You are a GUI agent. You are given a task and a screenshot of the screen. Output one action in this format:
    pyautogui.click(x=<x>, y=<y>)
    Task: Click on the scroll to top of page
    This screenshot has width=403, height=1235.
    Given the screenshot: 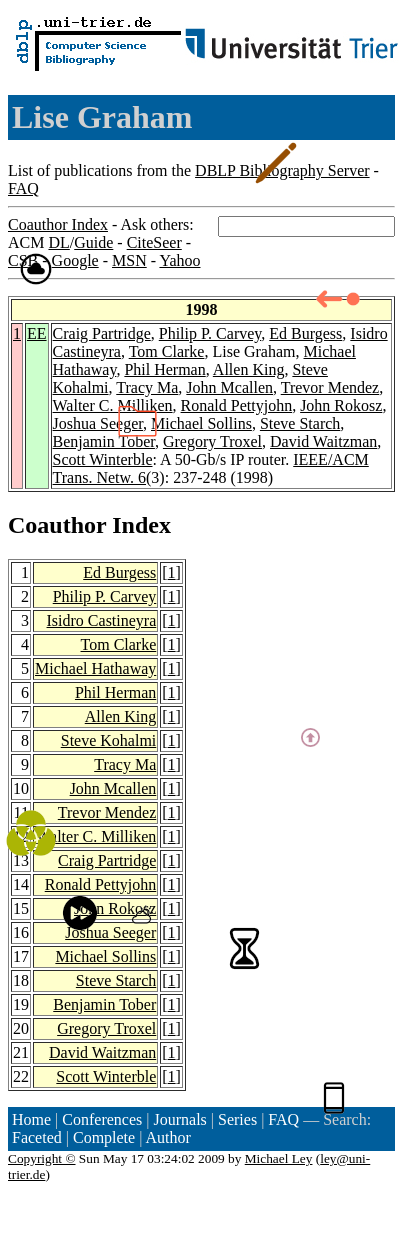 What is the action you would take?
    pyautogui.click(x=310, y=737)
    